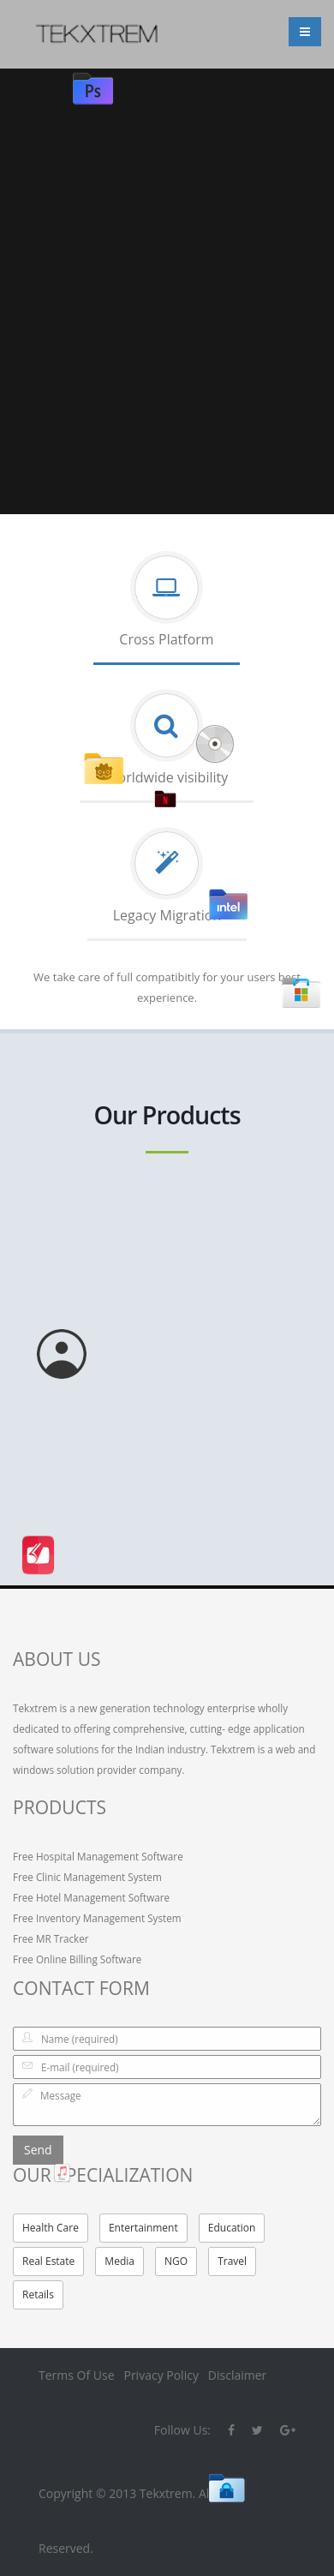  Describe the element at coordinates (301, 993) in the screenshot. I see `open microsoft store downloads folder` at that location.